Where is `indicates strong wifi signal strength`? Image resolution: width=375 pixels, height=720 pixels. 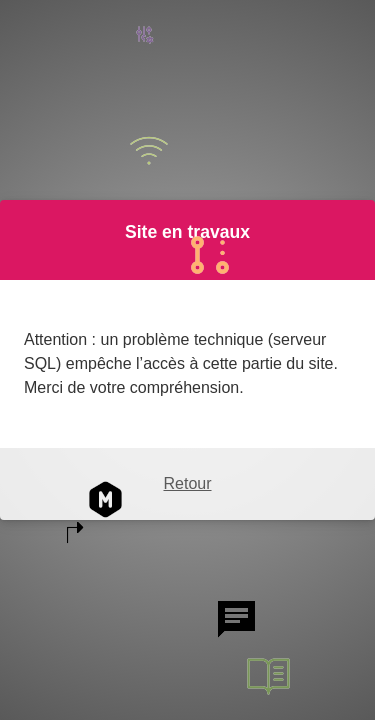
indicates strong wifi signal strength is located at coordinates (149, 150).